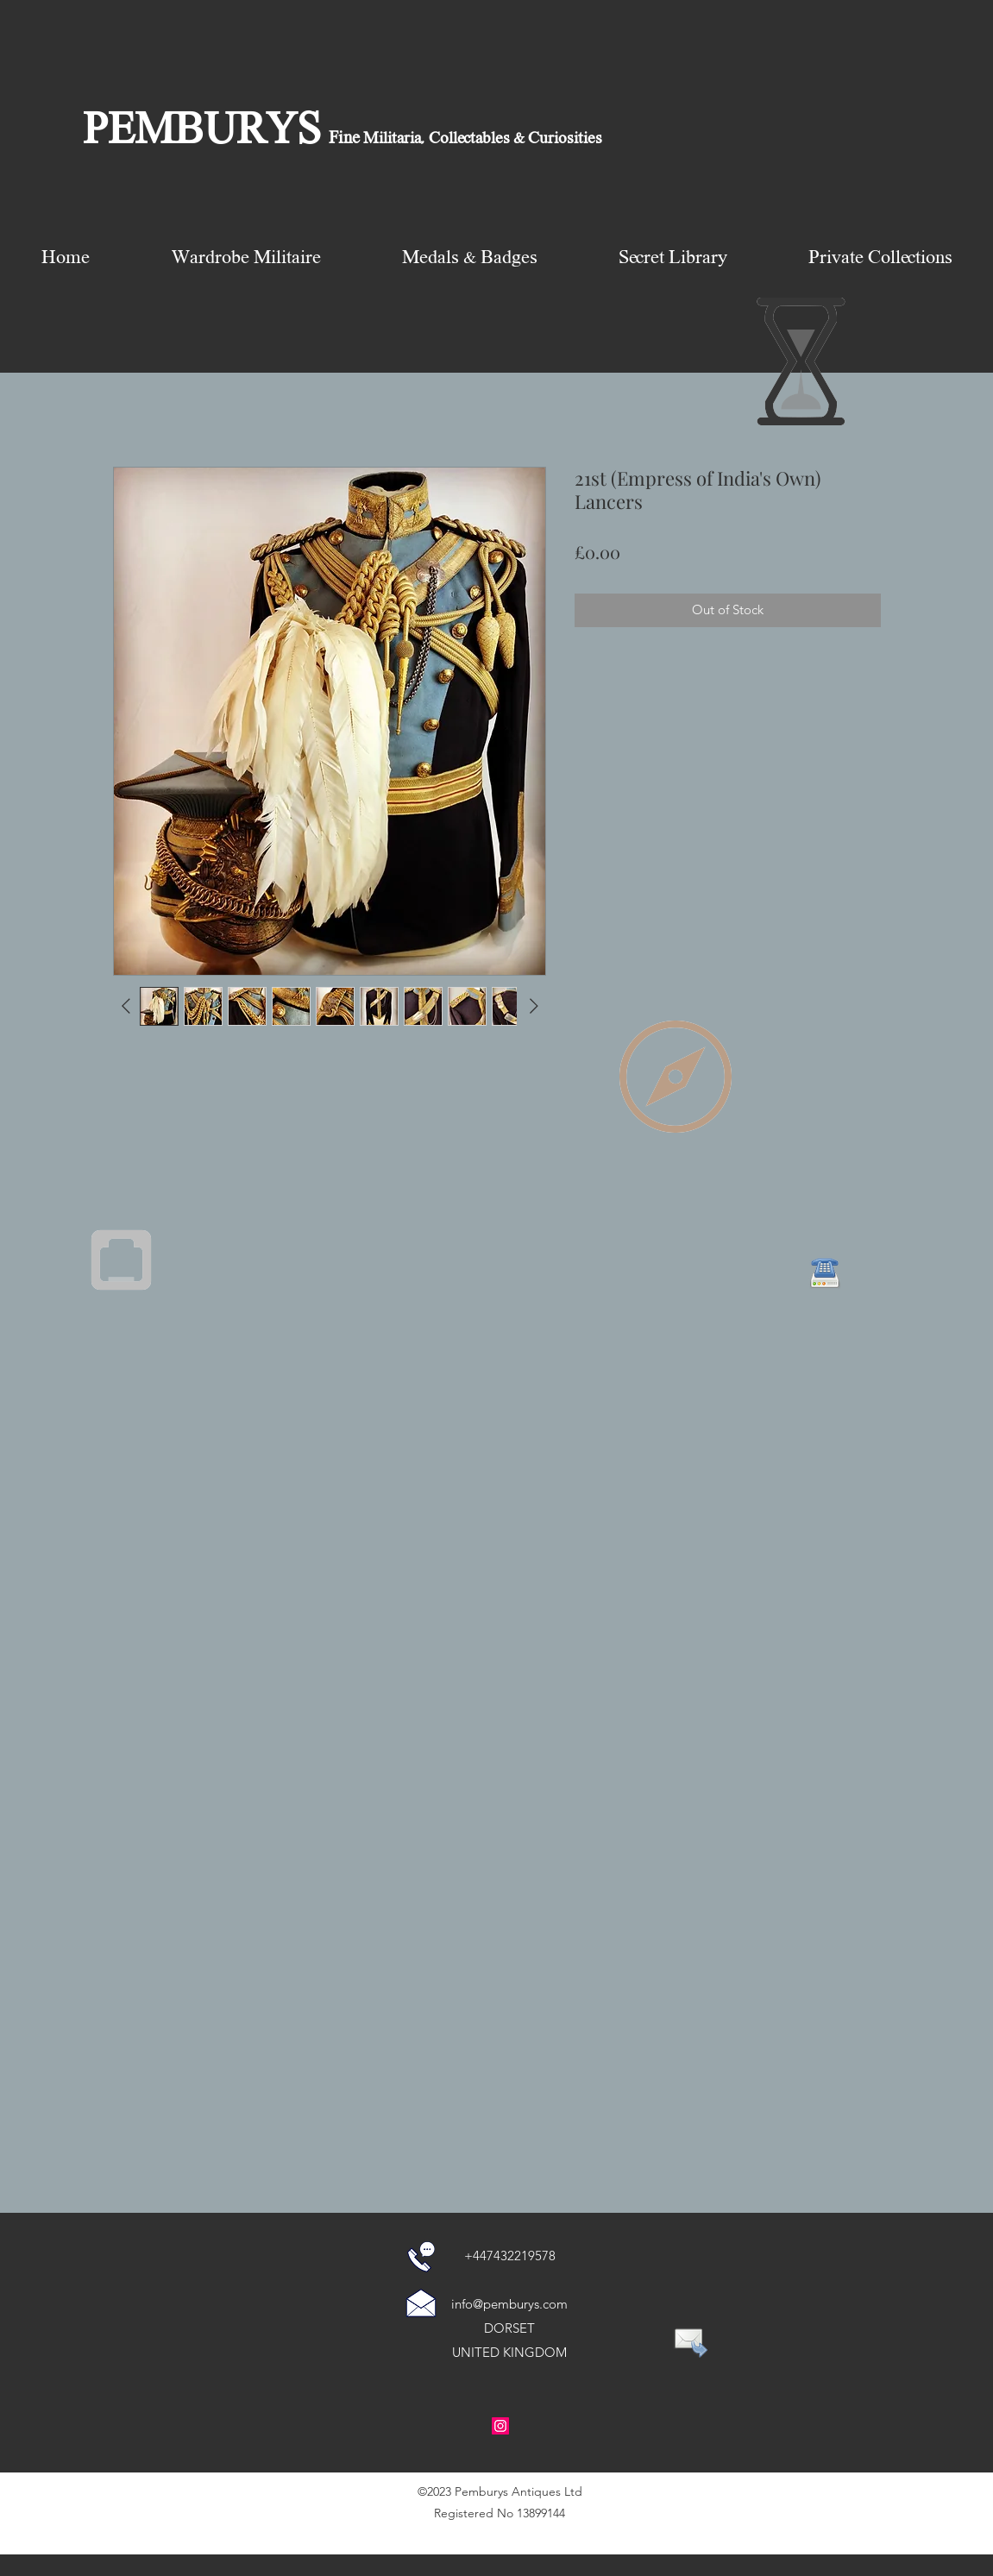  What do you see at coordinates (676, 1077) in the screenshot?
I see `open the default web browser` at bounding box center [676, 1077].